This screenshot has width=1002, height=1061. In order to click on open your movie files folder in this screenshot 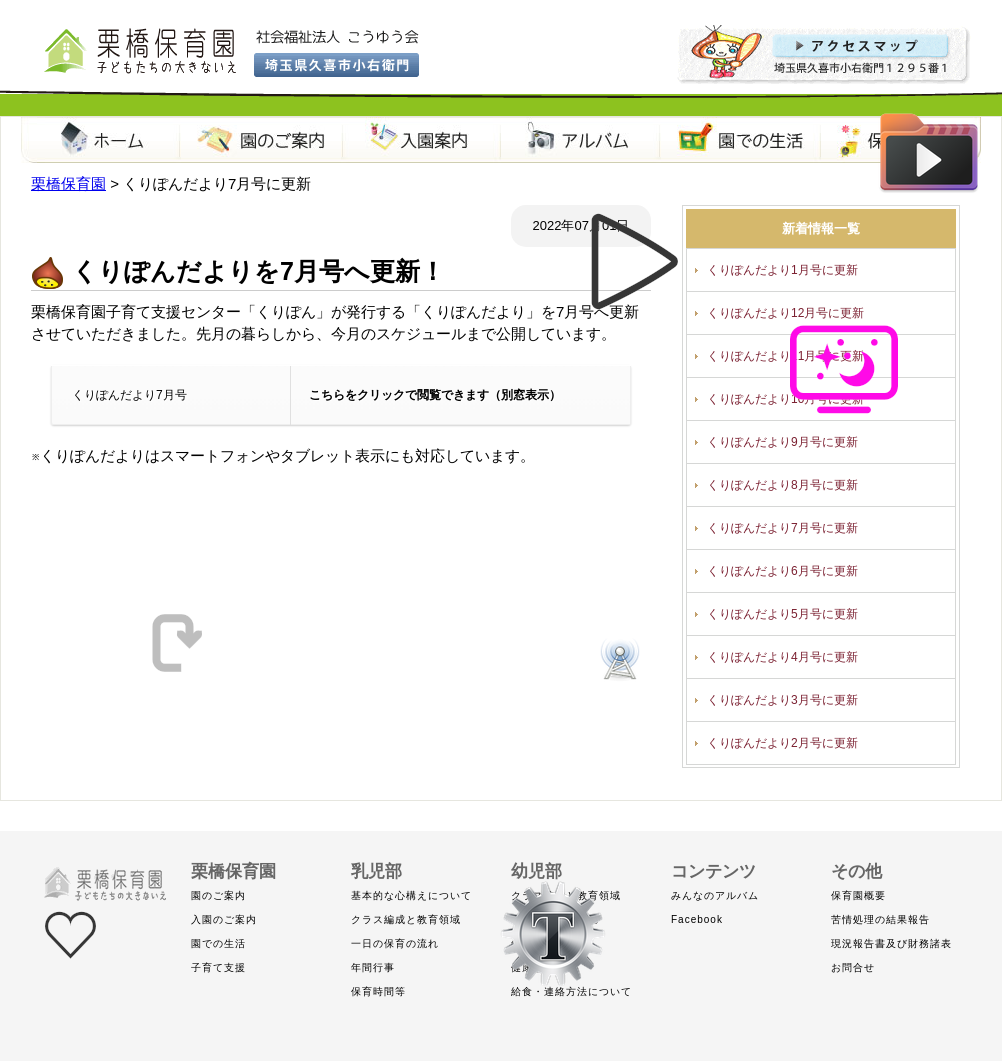, I will do `click(928, 154)`.